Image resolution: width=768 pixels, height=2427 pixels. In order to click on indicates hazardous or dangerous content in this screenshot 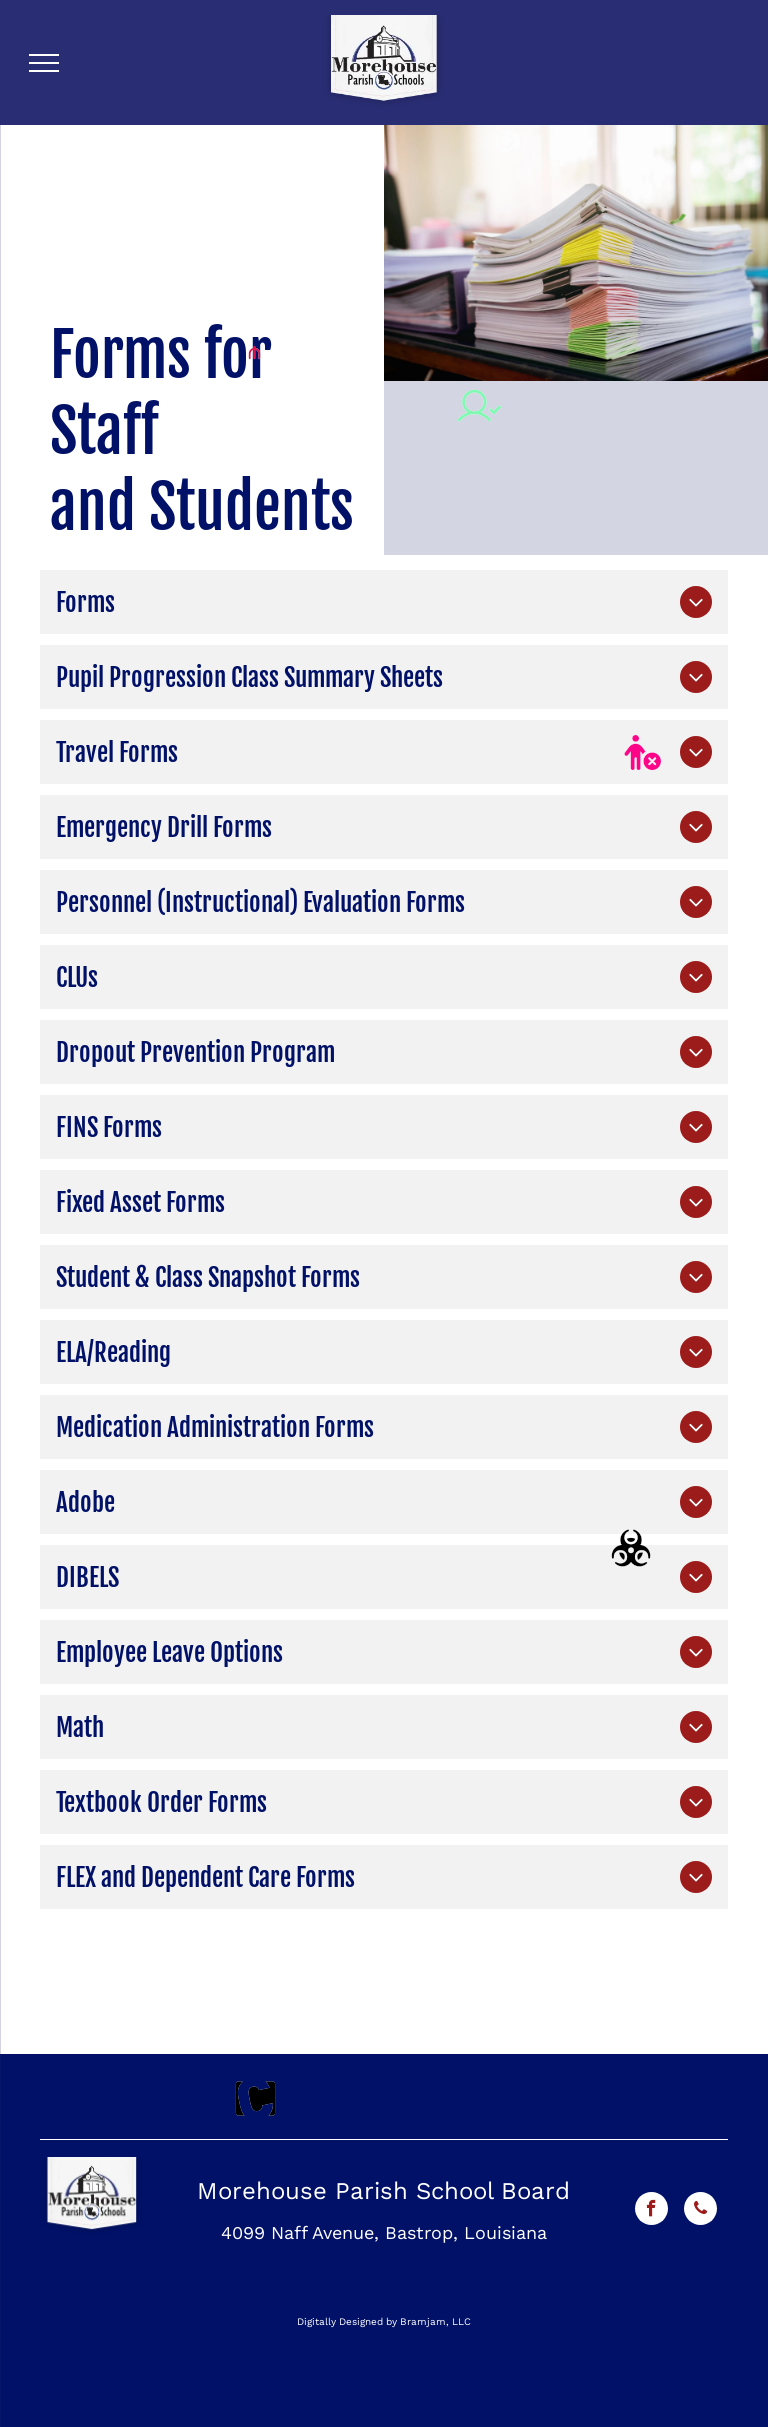, I will do `click(631, 1548)`.